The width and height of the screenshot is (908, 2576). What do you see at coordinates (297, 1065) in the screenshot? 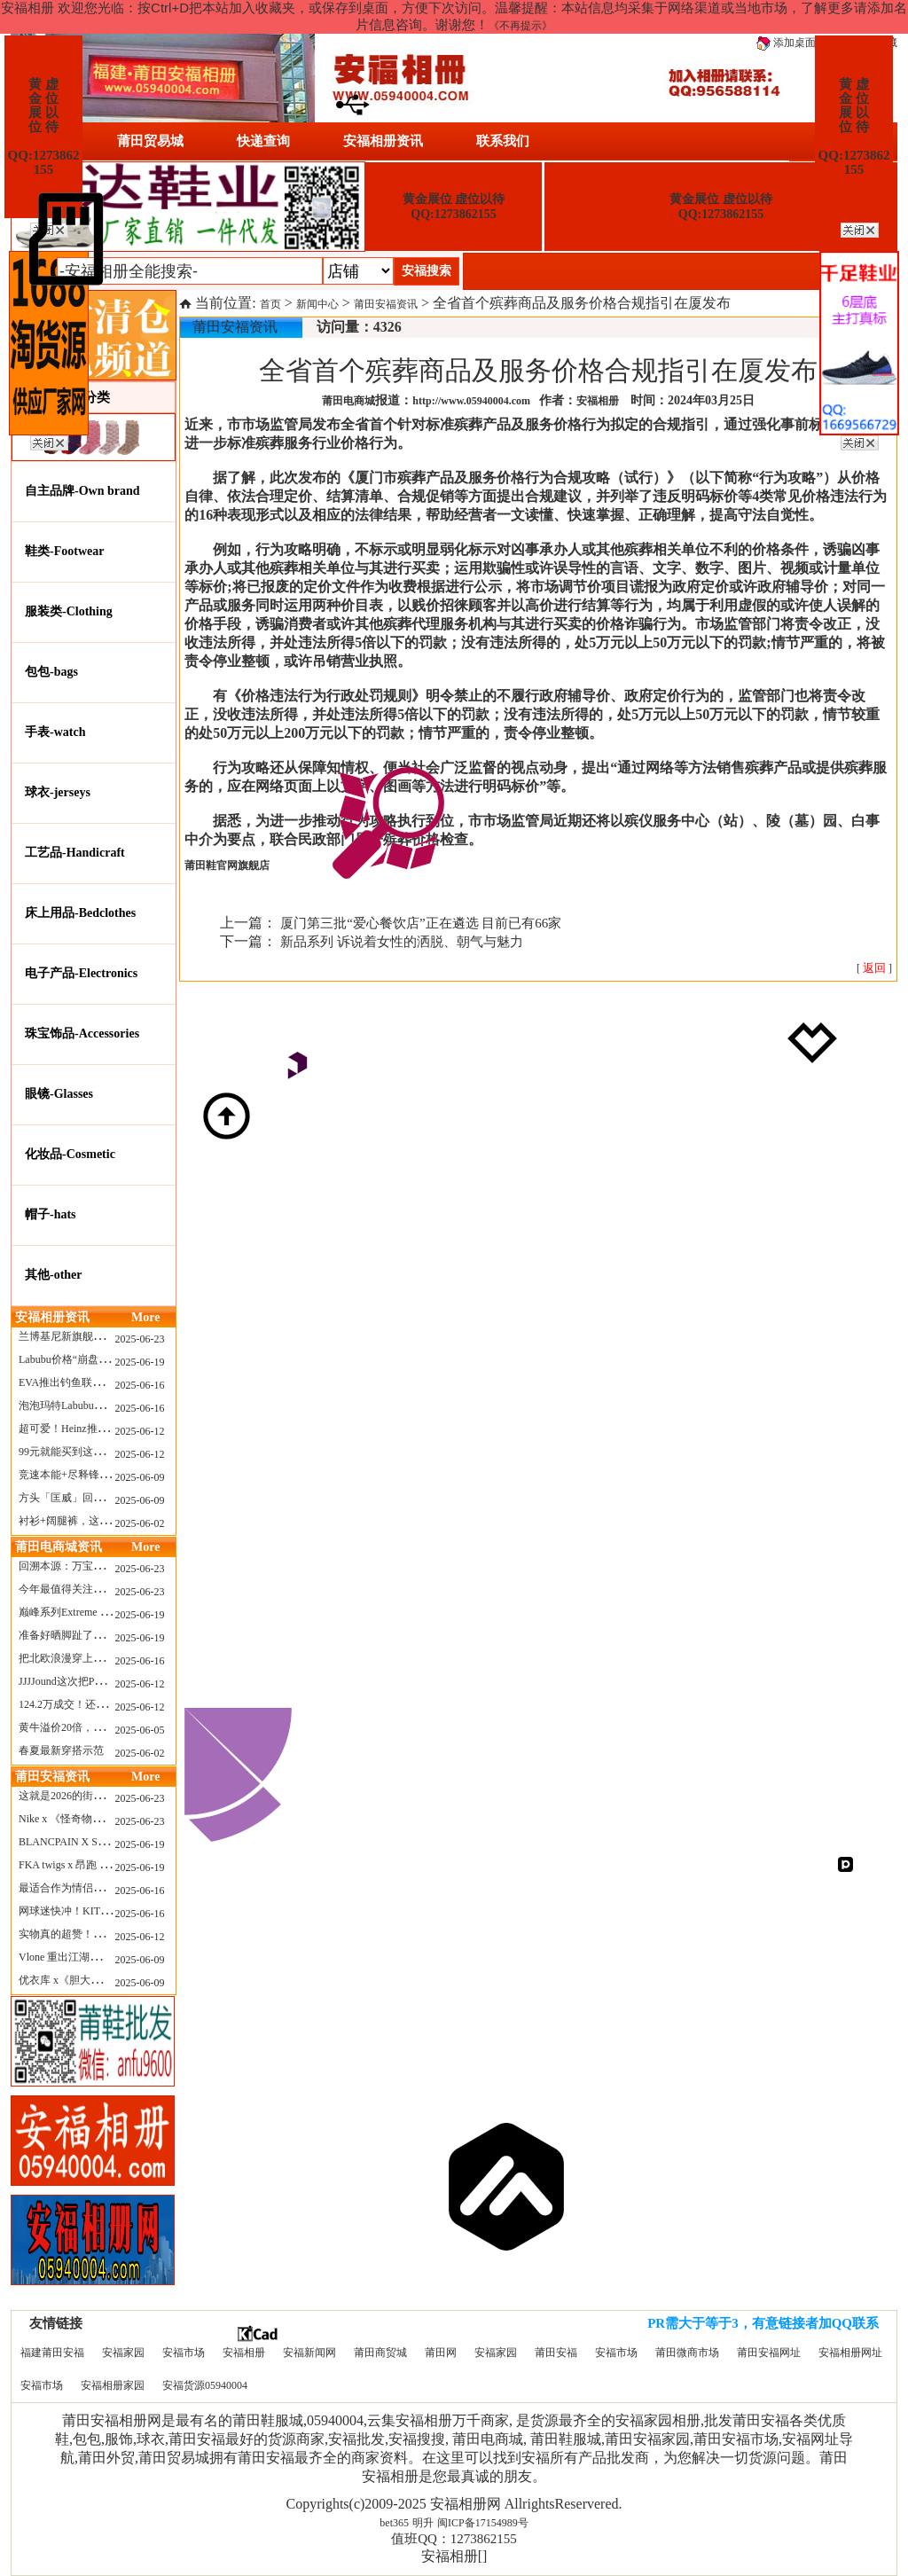
I see `open the Printables 3D printing community website` at bounding box center [297, 1065].